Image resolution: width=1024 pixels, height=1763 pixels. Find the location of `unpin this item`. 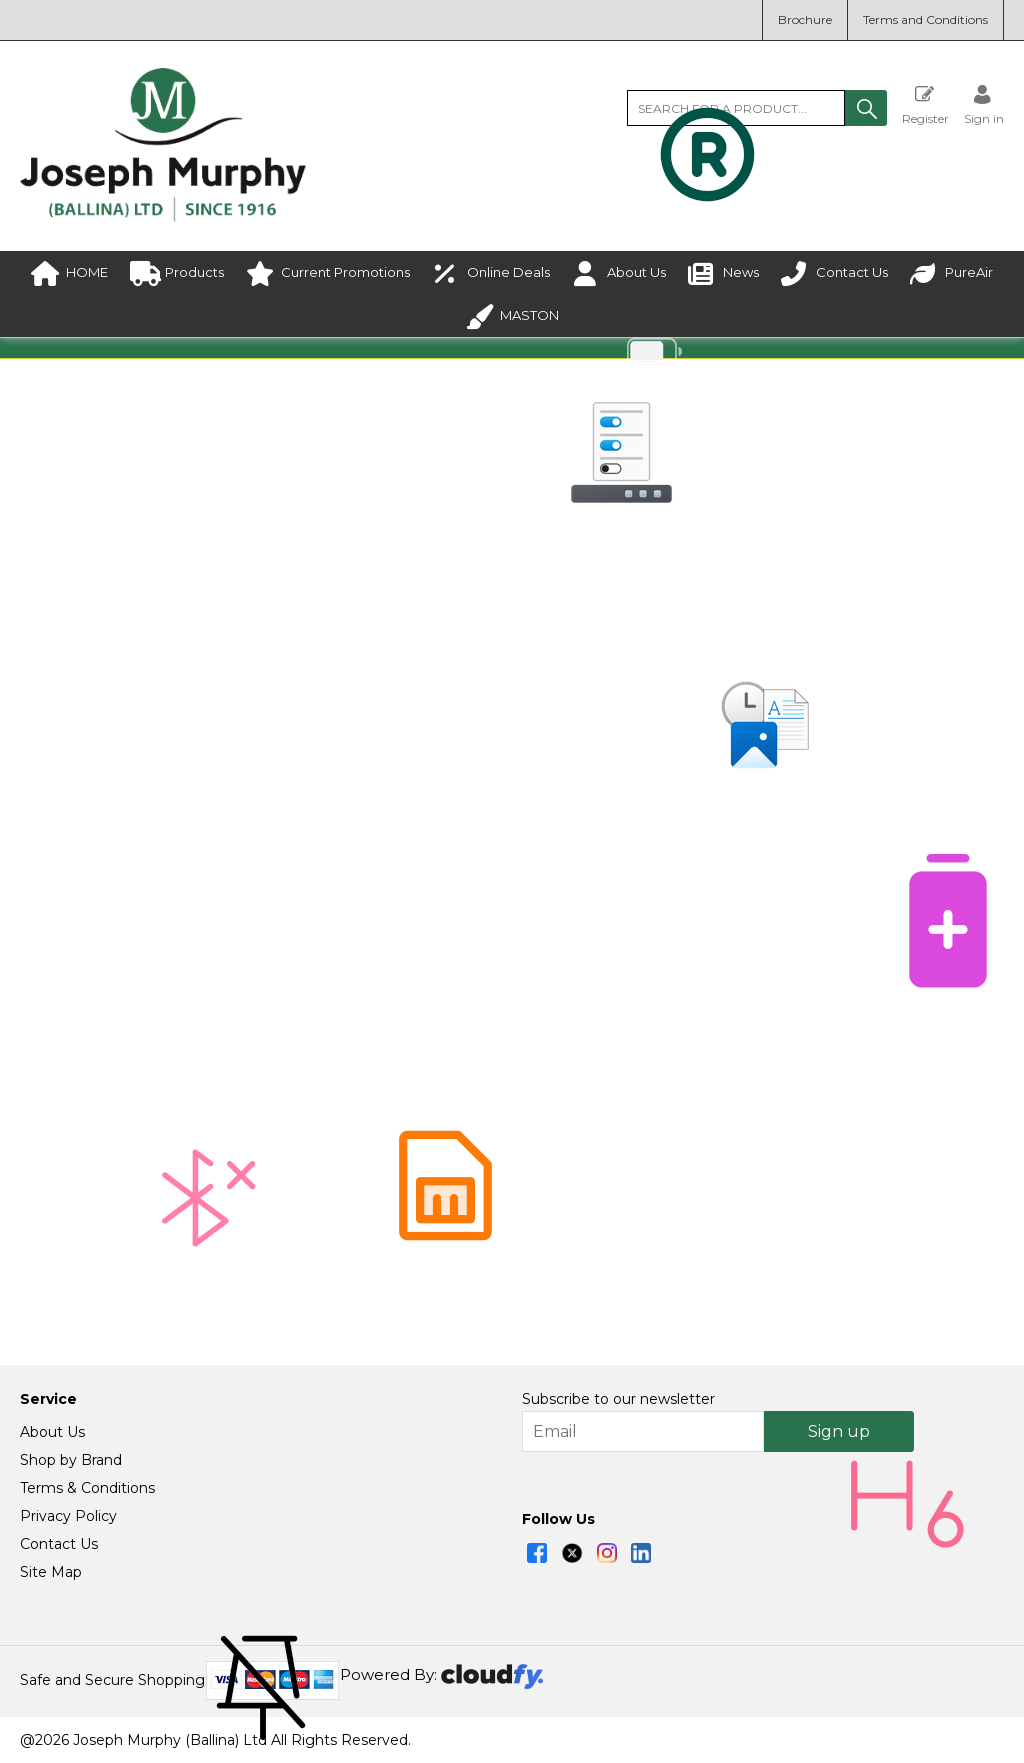

unpin this item is located at coordinates (263, 1682).